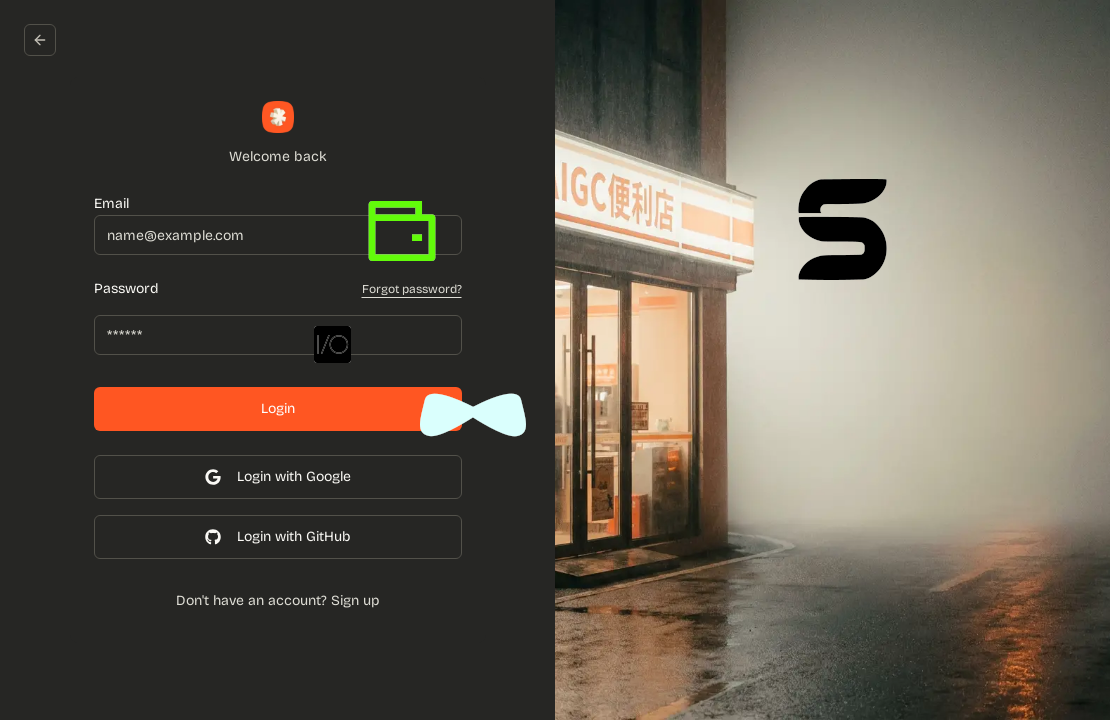 The height and width of the screenshot is (720, 1110). Describe the element at coordinates (402, 231) in the screenshot. I see `access your wallet or payment methods` at that location.